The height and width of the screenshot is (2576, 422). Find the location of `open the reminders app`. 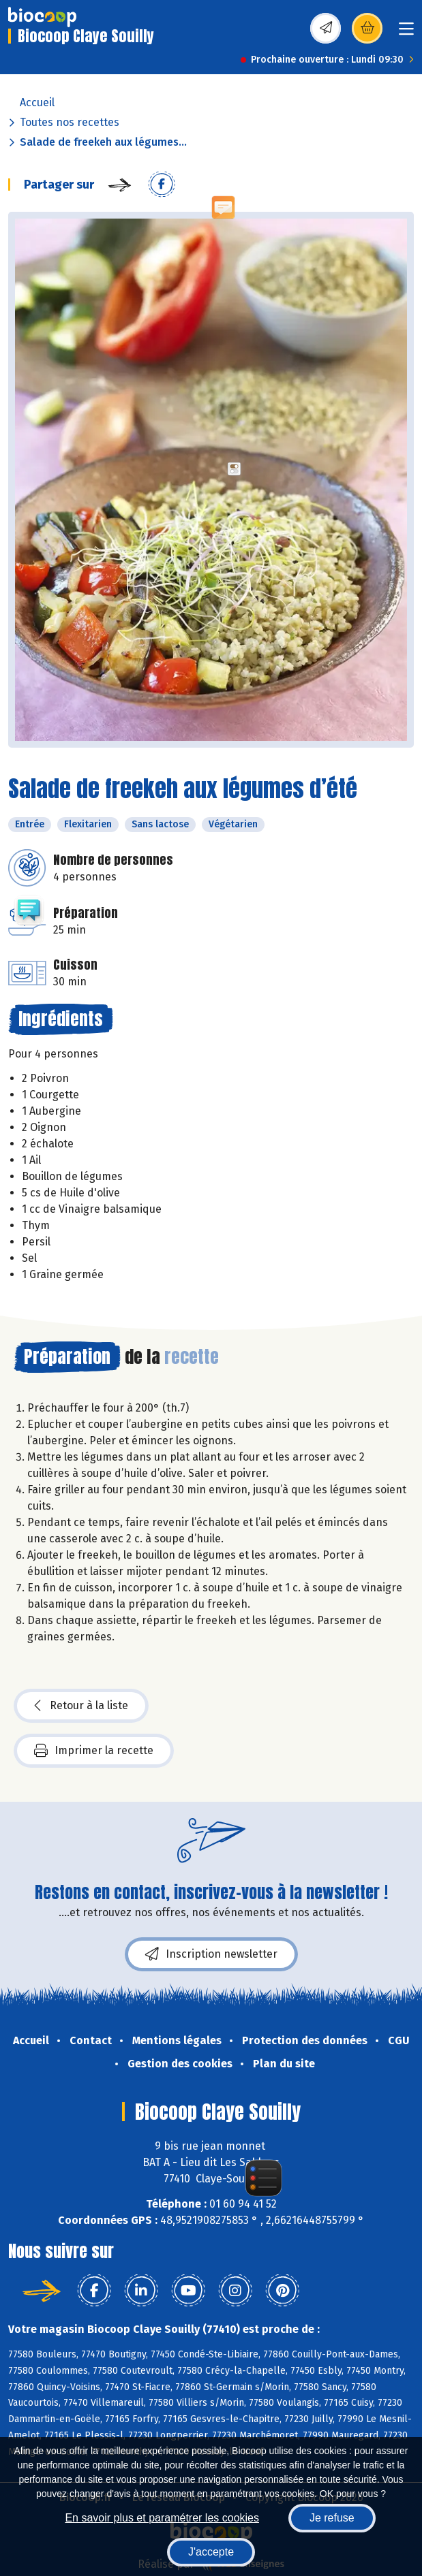

open the reminders app is located at coordinates (263, 2178).